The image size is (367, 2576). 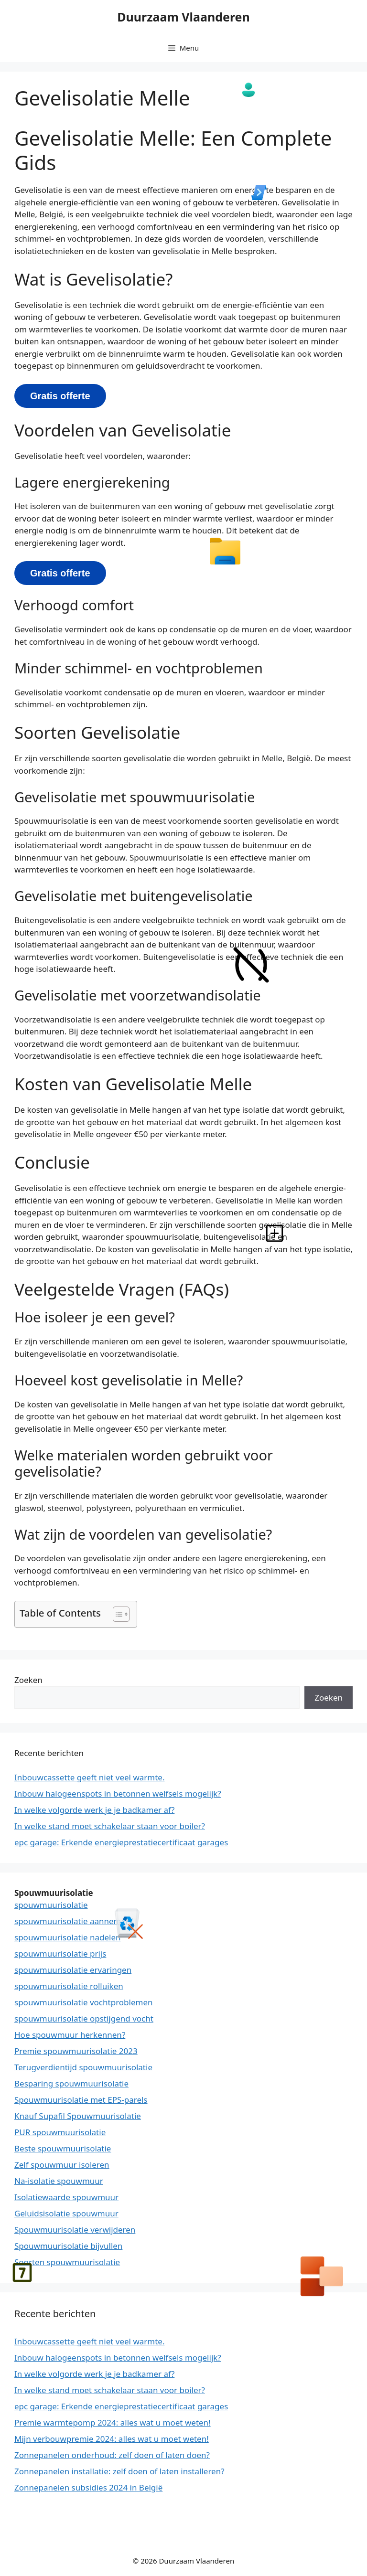 I want to click on open file explorer, so click(x=225, y=551).